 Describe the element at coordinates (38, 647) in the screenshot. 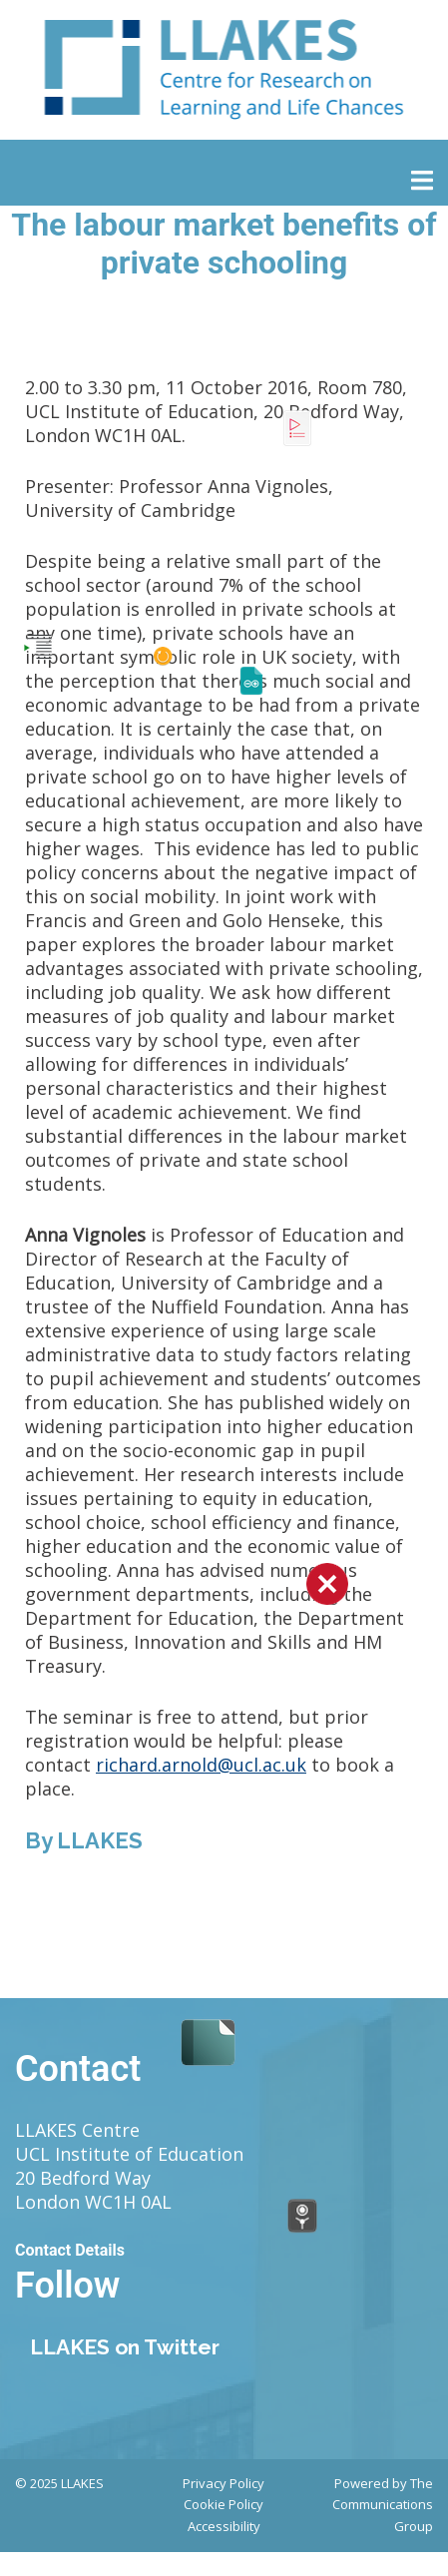

I see `increase text indentation` at that location.